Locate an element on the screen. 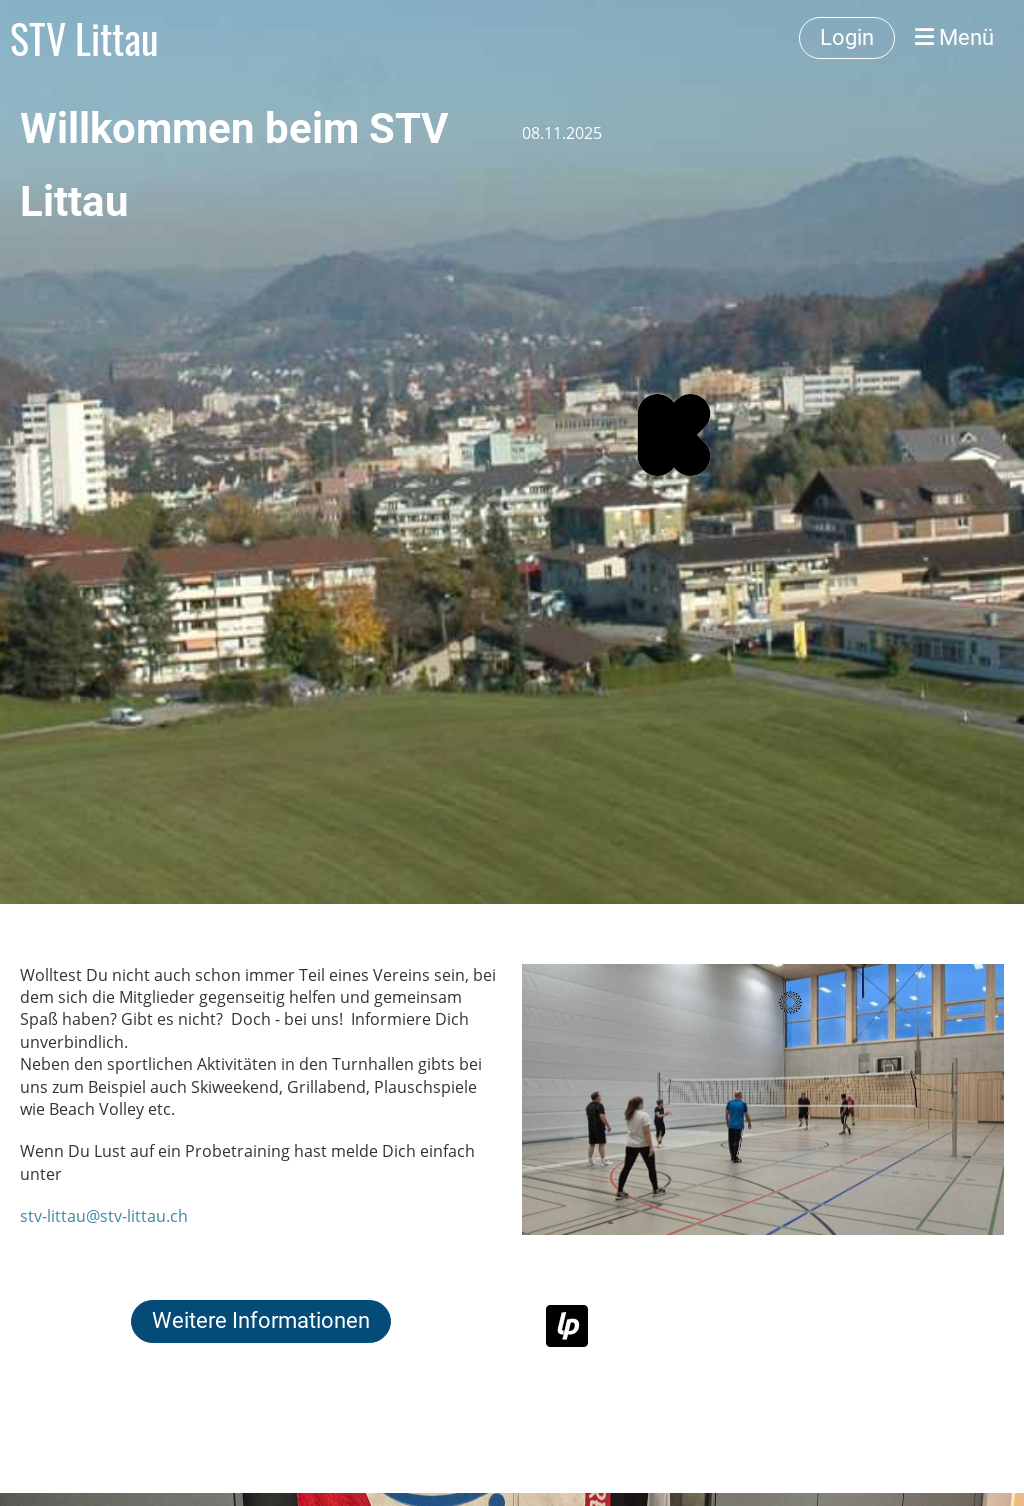 The height and width of the screenshot is (1506, 1024). link to figshare research repository is located at coordinates (790, 1002).